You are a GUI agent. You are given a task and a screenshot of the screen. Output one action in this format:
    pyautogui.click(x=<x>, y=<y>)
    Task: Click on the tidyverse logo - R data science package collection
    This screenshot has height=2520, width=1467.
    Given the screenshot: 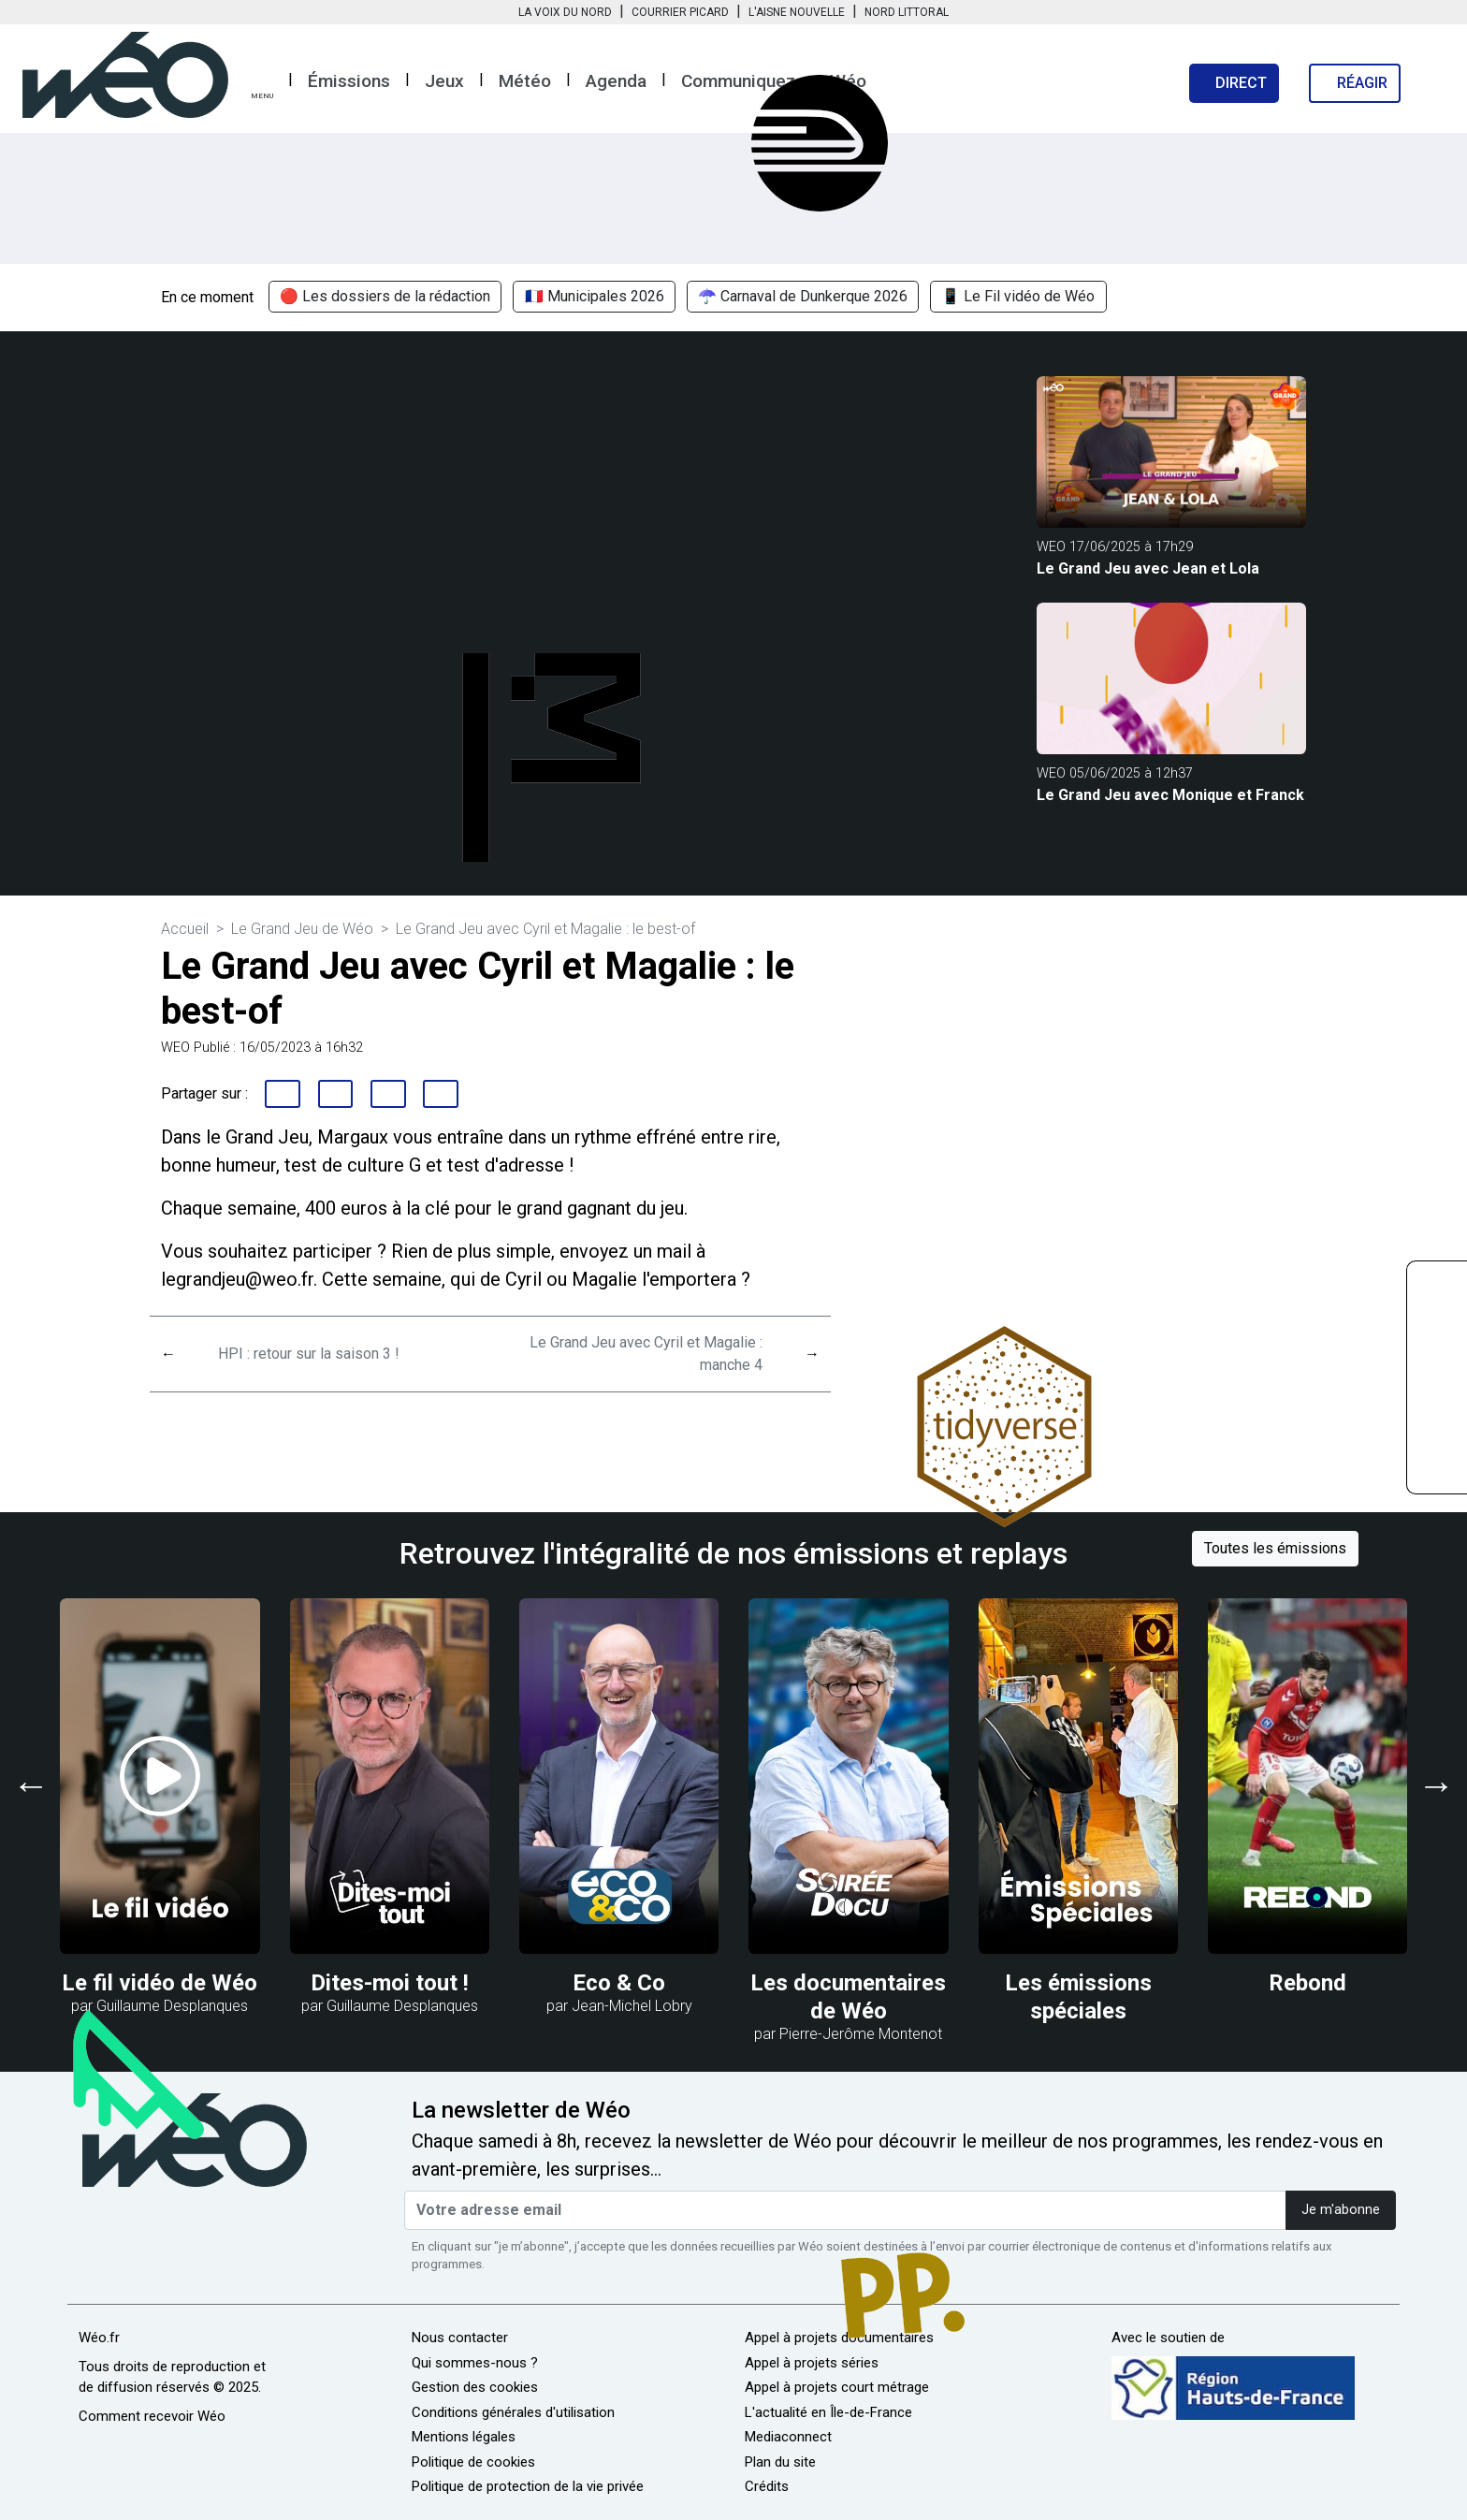 What is the action you would take?
    pyautogui.click(x=1004, y=1426)
    